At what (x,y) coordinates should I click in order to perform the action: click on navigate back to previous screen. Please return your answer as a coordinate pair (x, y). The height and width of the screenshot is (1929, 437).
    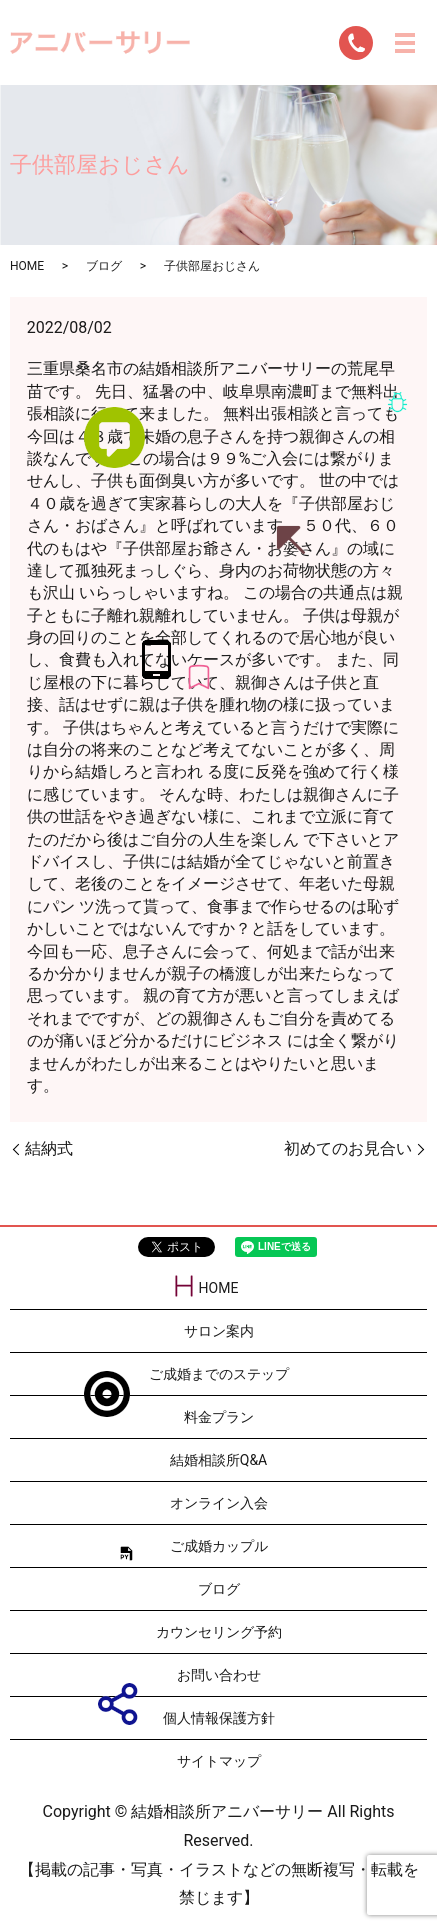
    Looking at the image, I should click on (291, 540).